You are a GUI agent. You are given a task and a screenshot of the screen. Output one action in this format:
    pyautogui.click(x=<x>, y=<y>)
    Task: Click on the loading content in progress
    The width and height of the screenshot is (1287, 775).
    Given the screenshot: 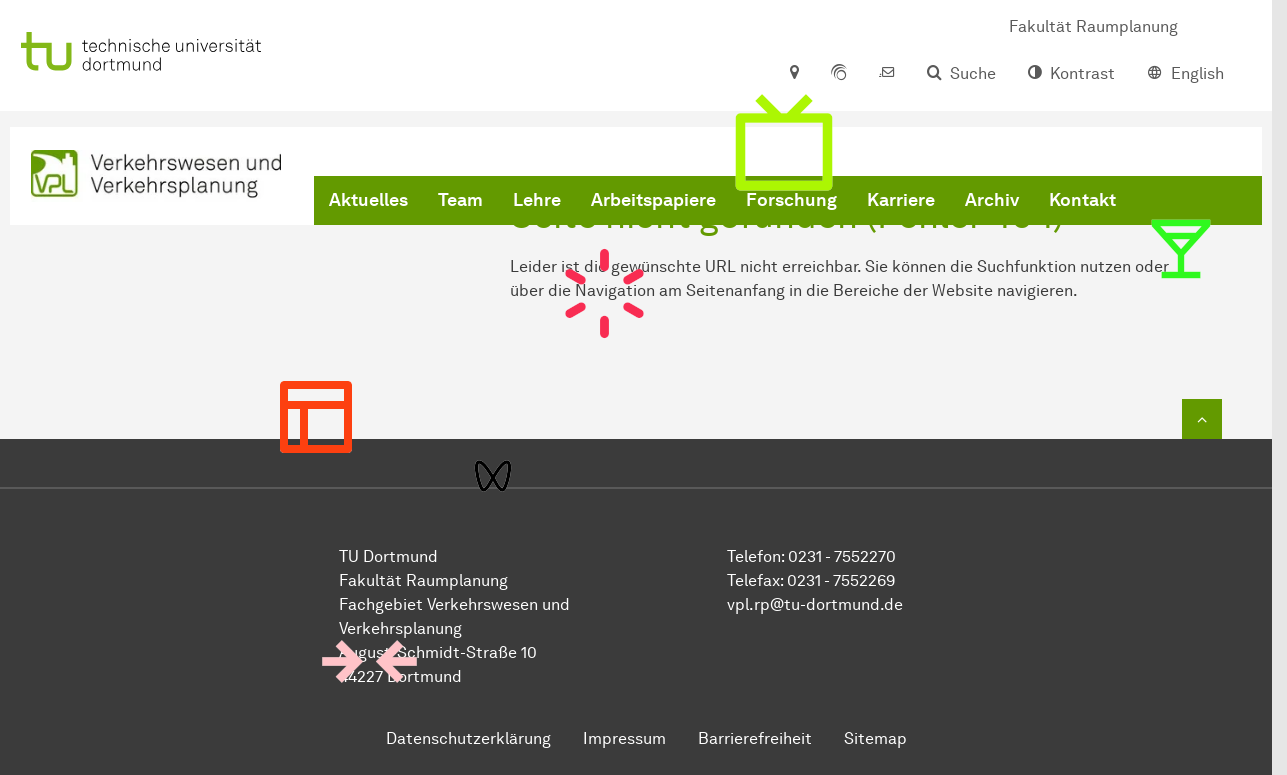 What is the action you would take?
    pyautogui.click(x=604, y=293)
    